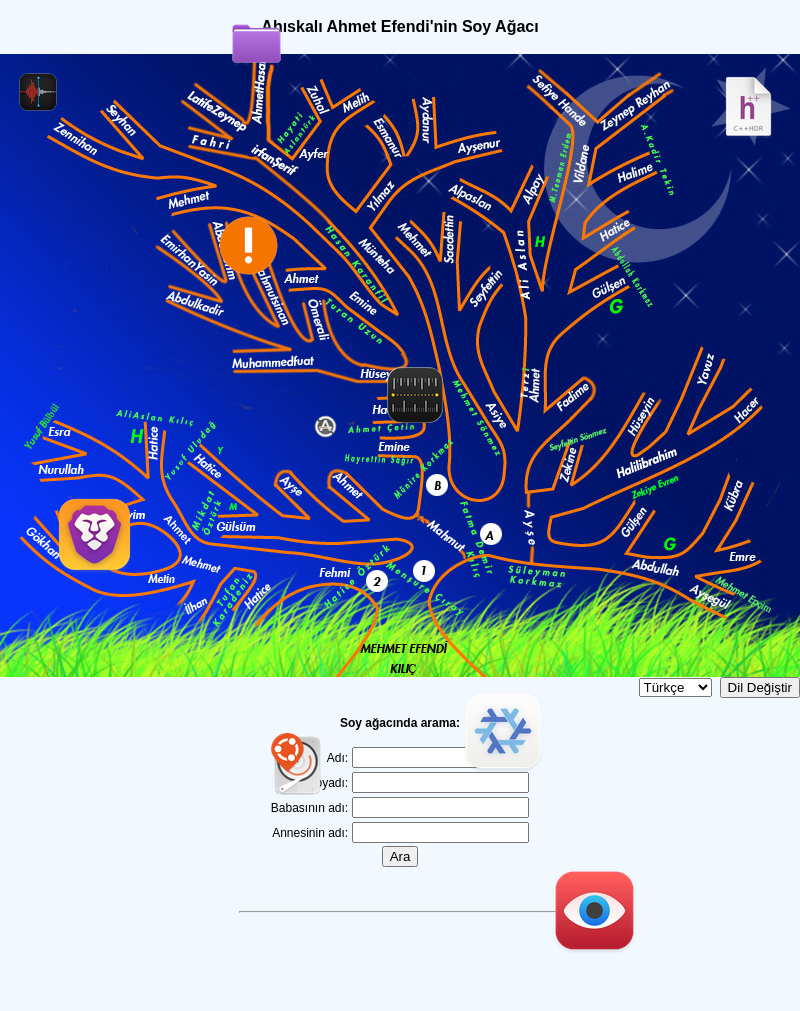  I want to click on open a folder to view its contents, so click(256, 43).